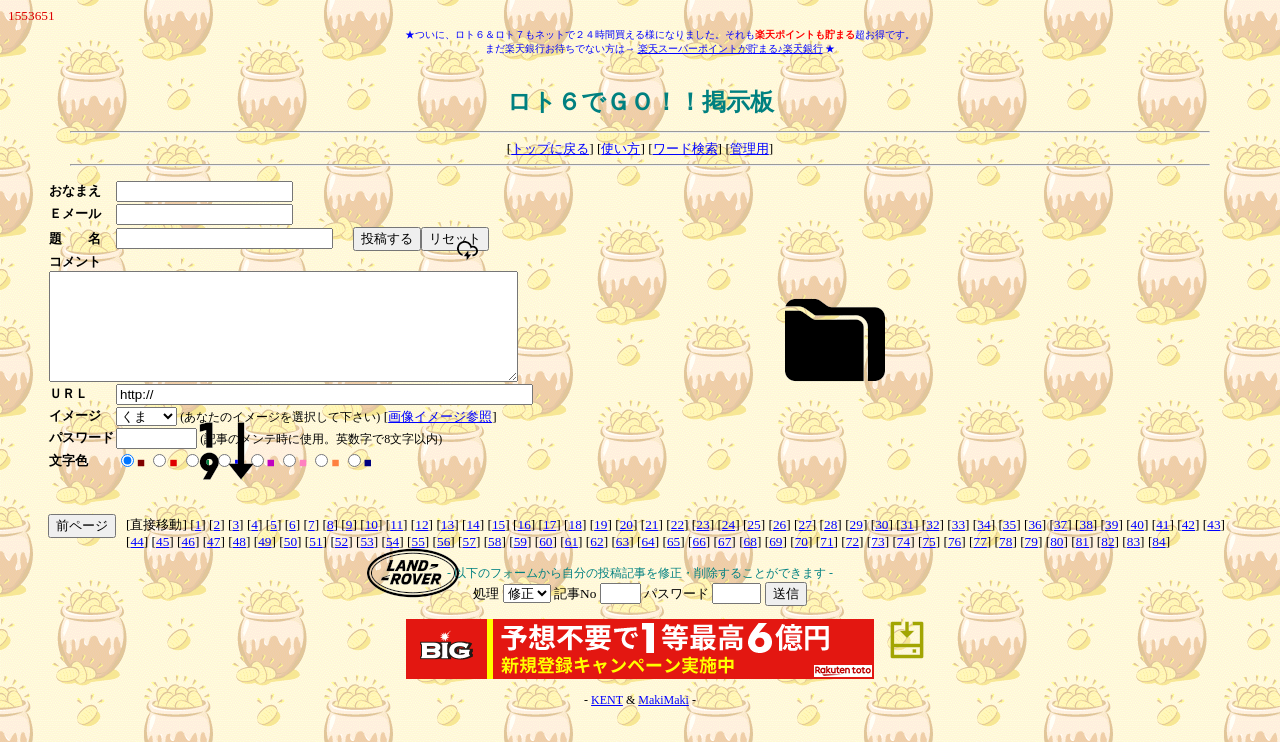 The width and height of the screenshot is (1280, 742). What do you see at coordinates (222, 451) in the screenshot?
I see `sort numbers in ascending order` at bounding box center [222, 451].